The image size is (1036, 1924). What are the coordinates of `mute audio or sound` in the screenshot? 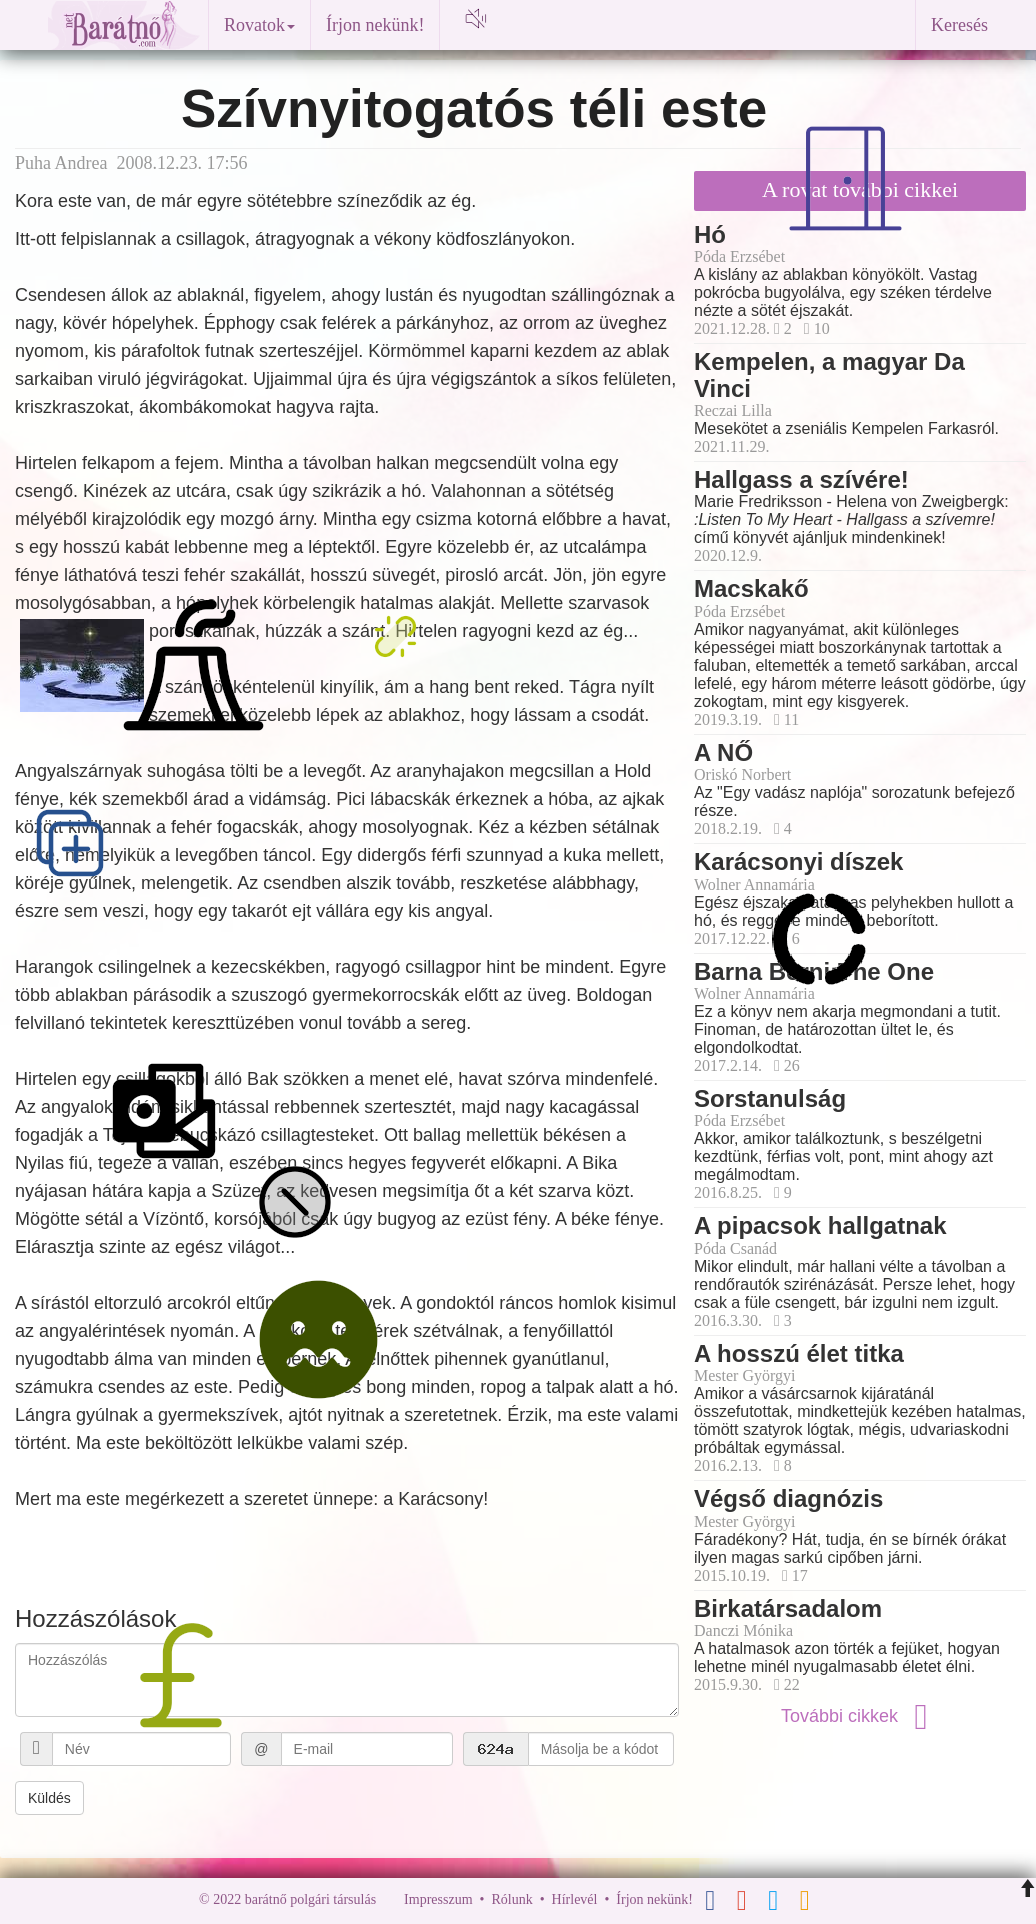 It's located at (475, 18).